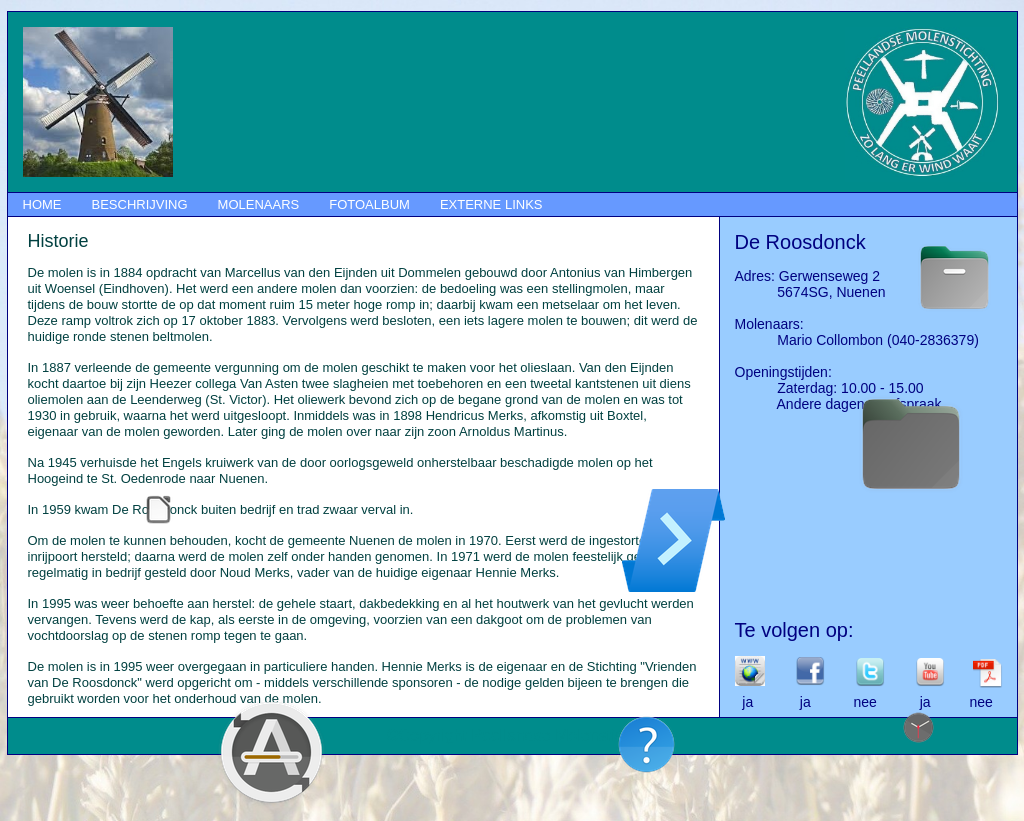 The width and height of the screenshot is (1024, 821). What do you see at coordinates (646, 744) in the screenshot?
I see `open help documentation` at bounding box center [646, 744].